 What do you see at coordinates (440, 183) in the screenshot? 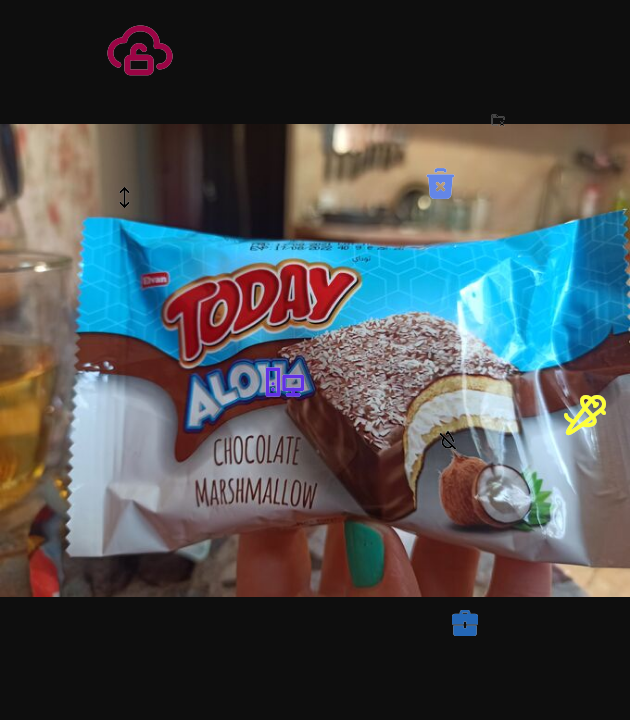
I see `permanently delete item` at bounding box center [440, 183].